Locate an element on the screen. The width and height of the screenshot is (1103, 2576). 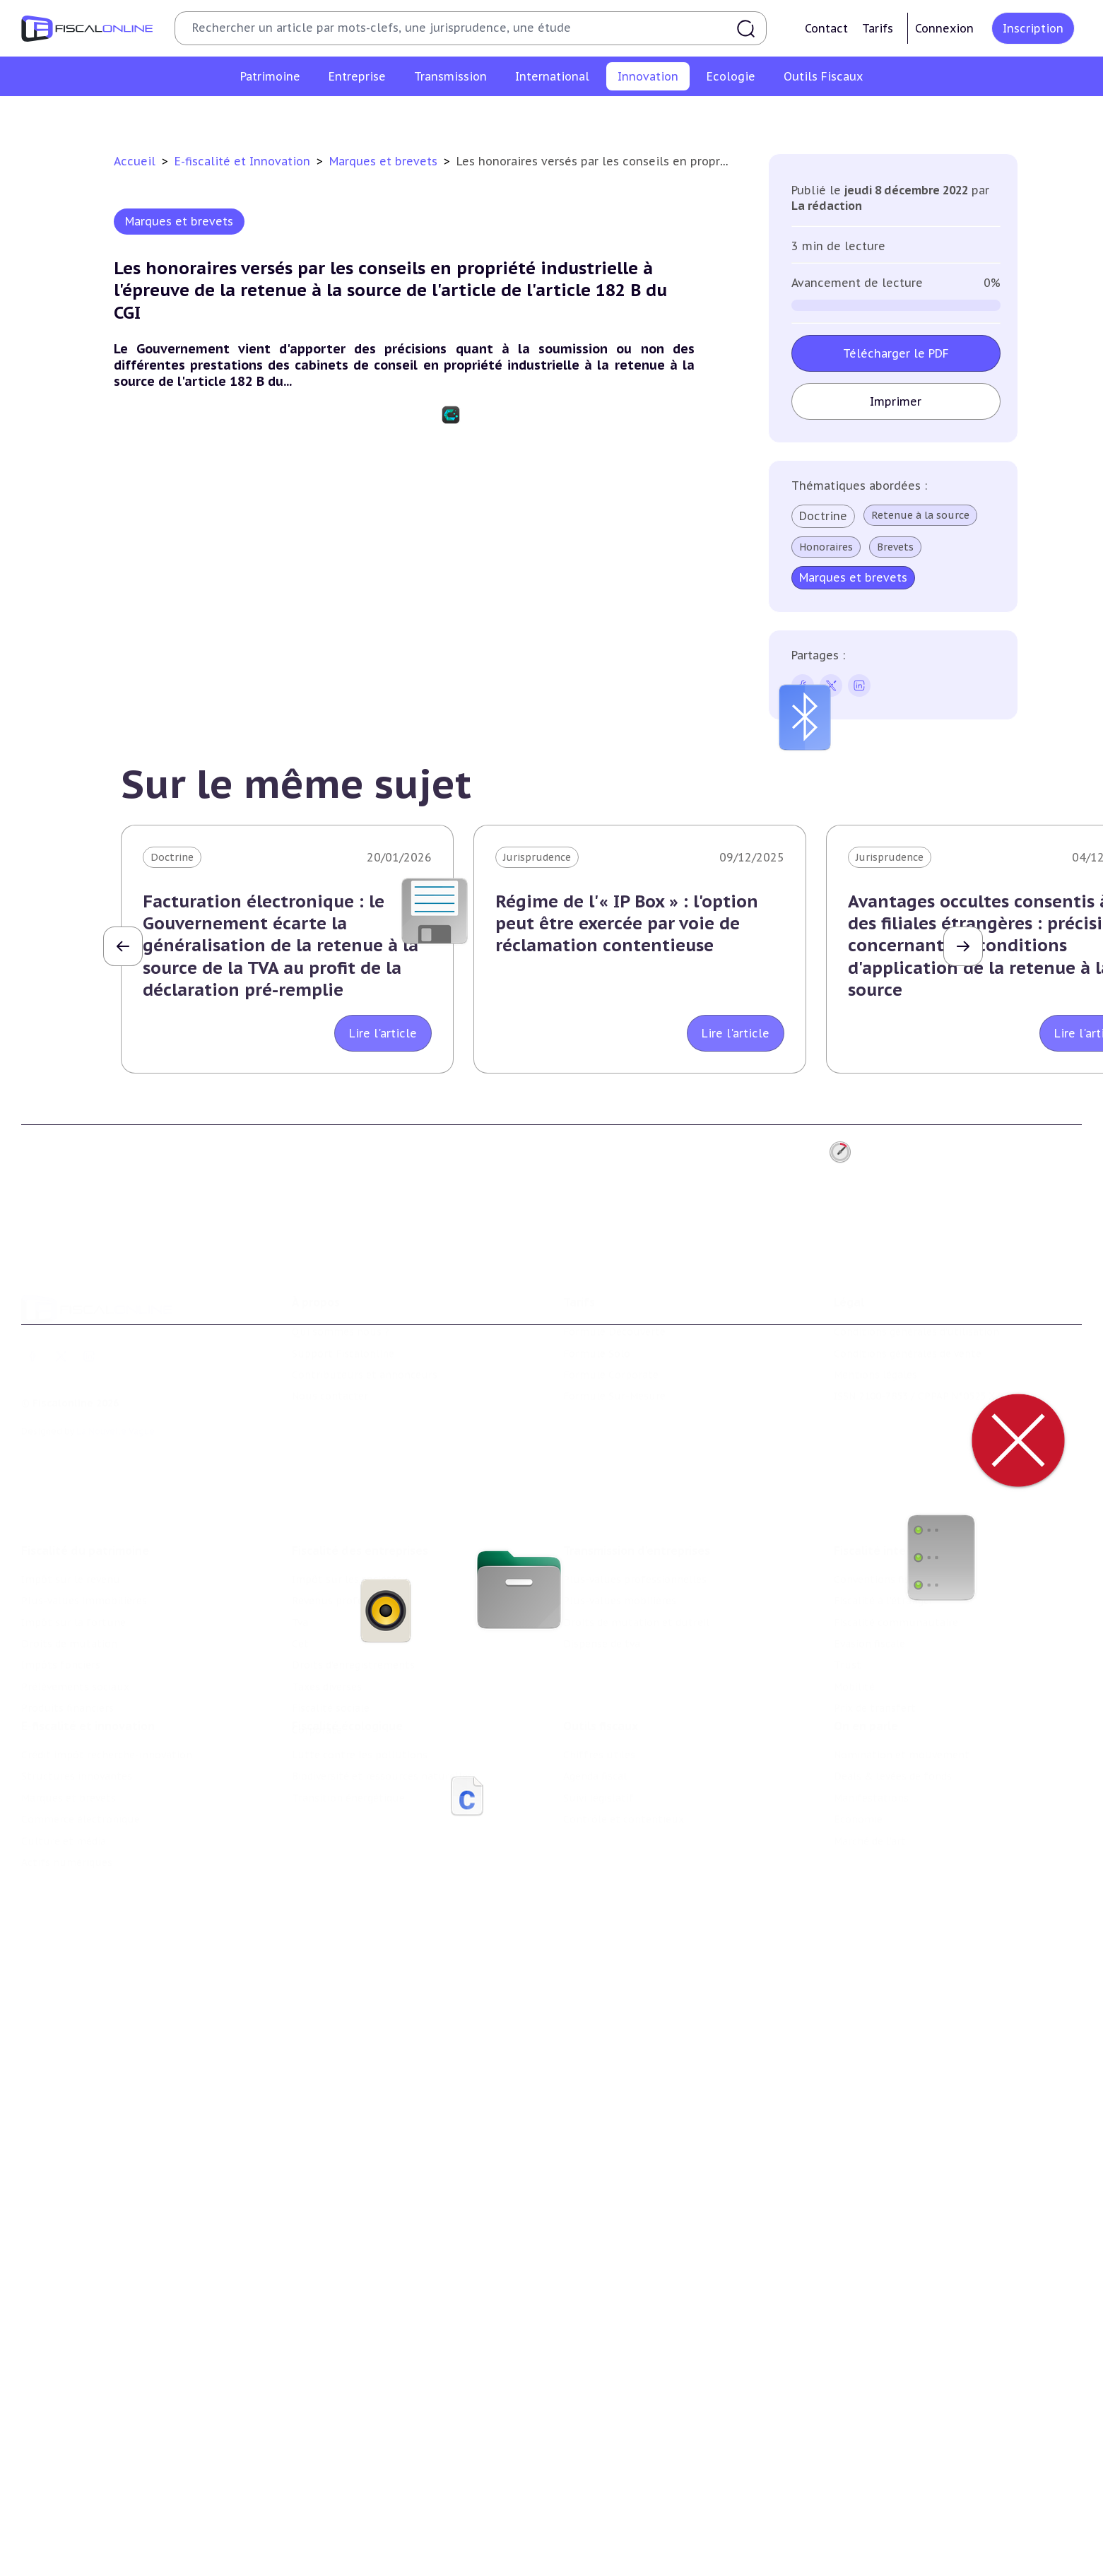
open sysprof system profiler is located at coordinates (840, 1152).